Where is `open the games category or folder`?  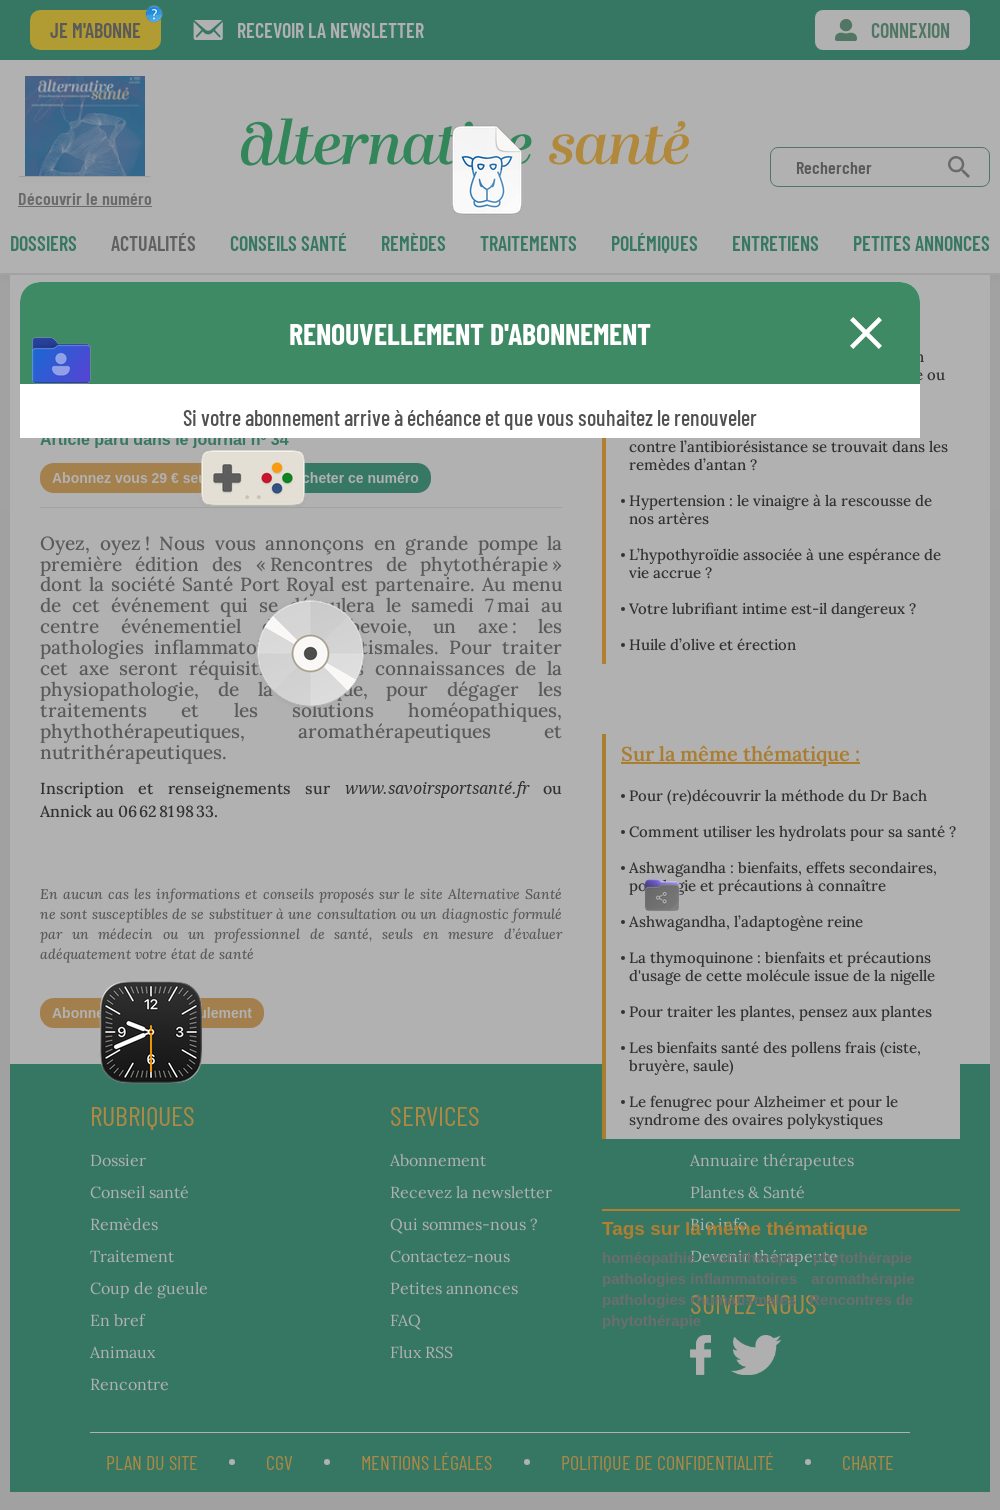 open the games category or folder is located at coordinates (253, 478).